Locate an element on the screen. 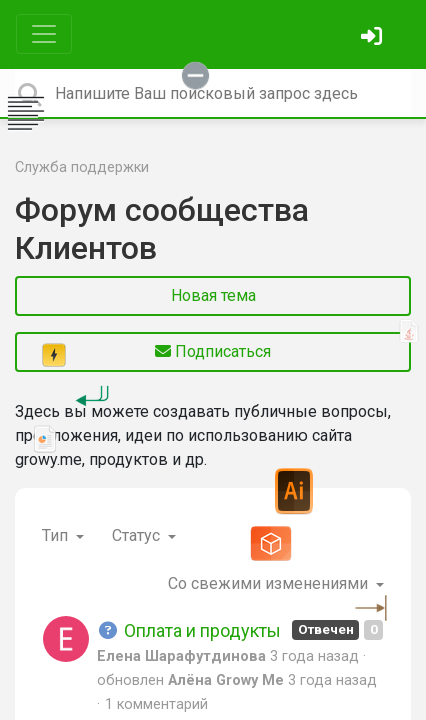 The height and width of the screenshot is (720, 426). go to the last item or page is located at coordinates (371, 608).